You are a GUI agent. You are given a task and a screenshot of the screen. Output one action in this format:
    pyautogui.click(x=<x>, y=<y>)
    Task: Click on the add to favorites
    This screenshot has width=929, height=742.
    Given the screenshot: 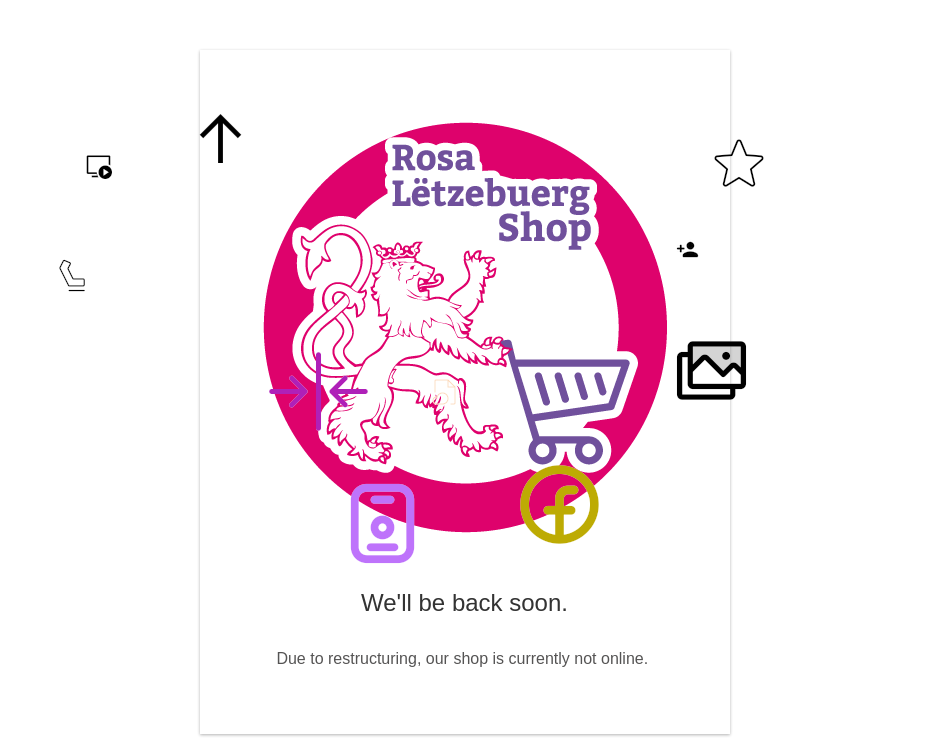 What is the action you would take?
    pyautogui.click(x=739, y=164)
    